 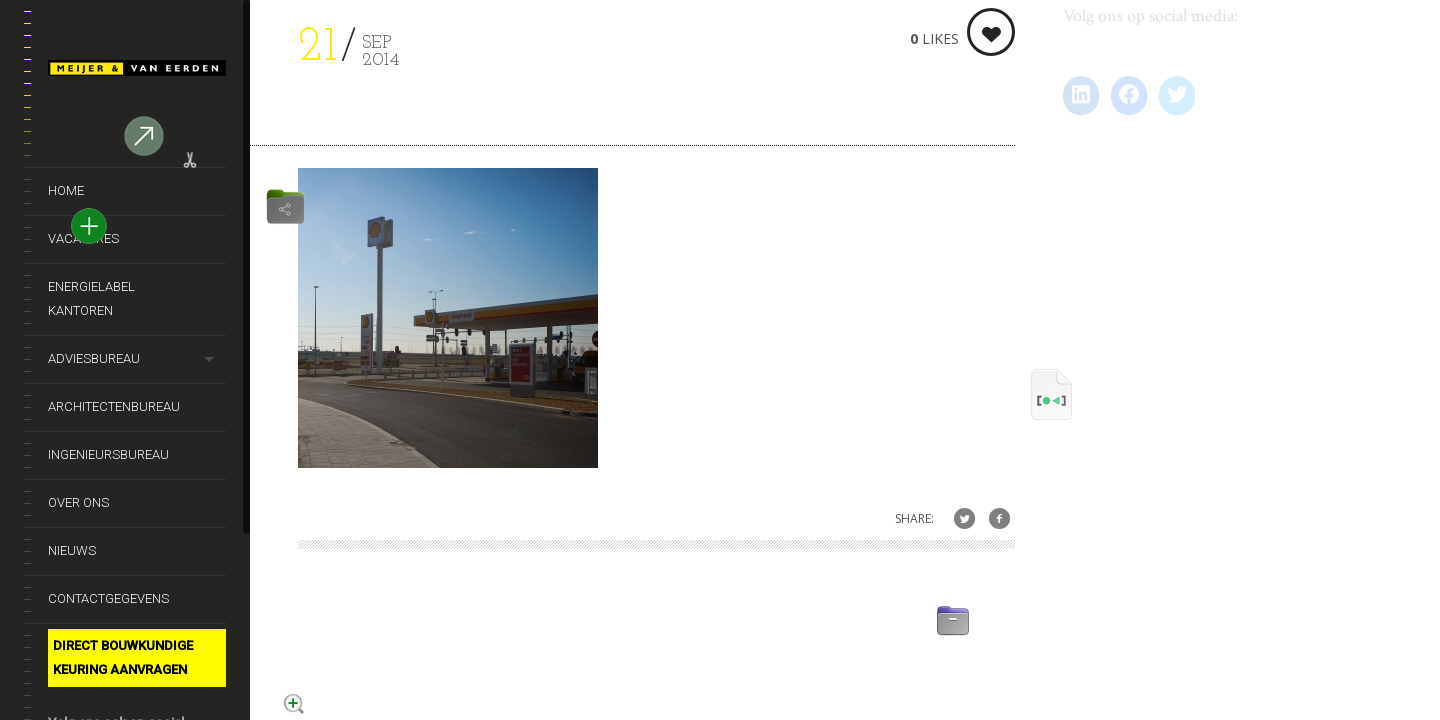 What do you see at coordinates (89, 226) in the screenshot?
I see `add a new item to a list` at bounding box center [89, 226].